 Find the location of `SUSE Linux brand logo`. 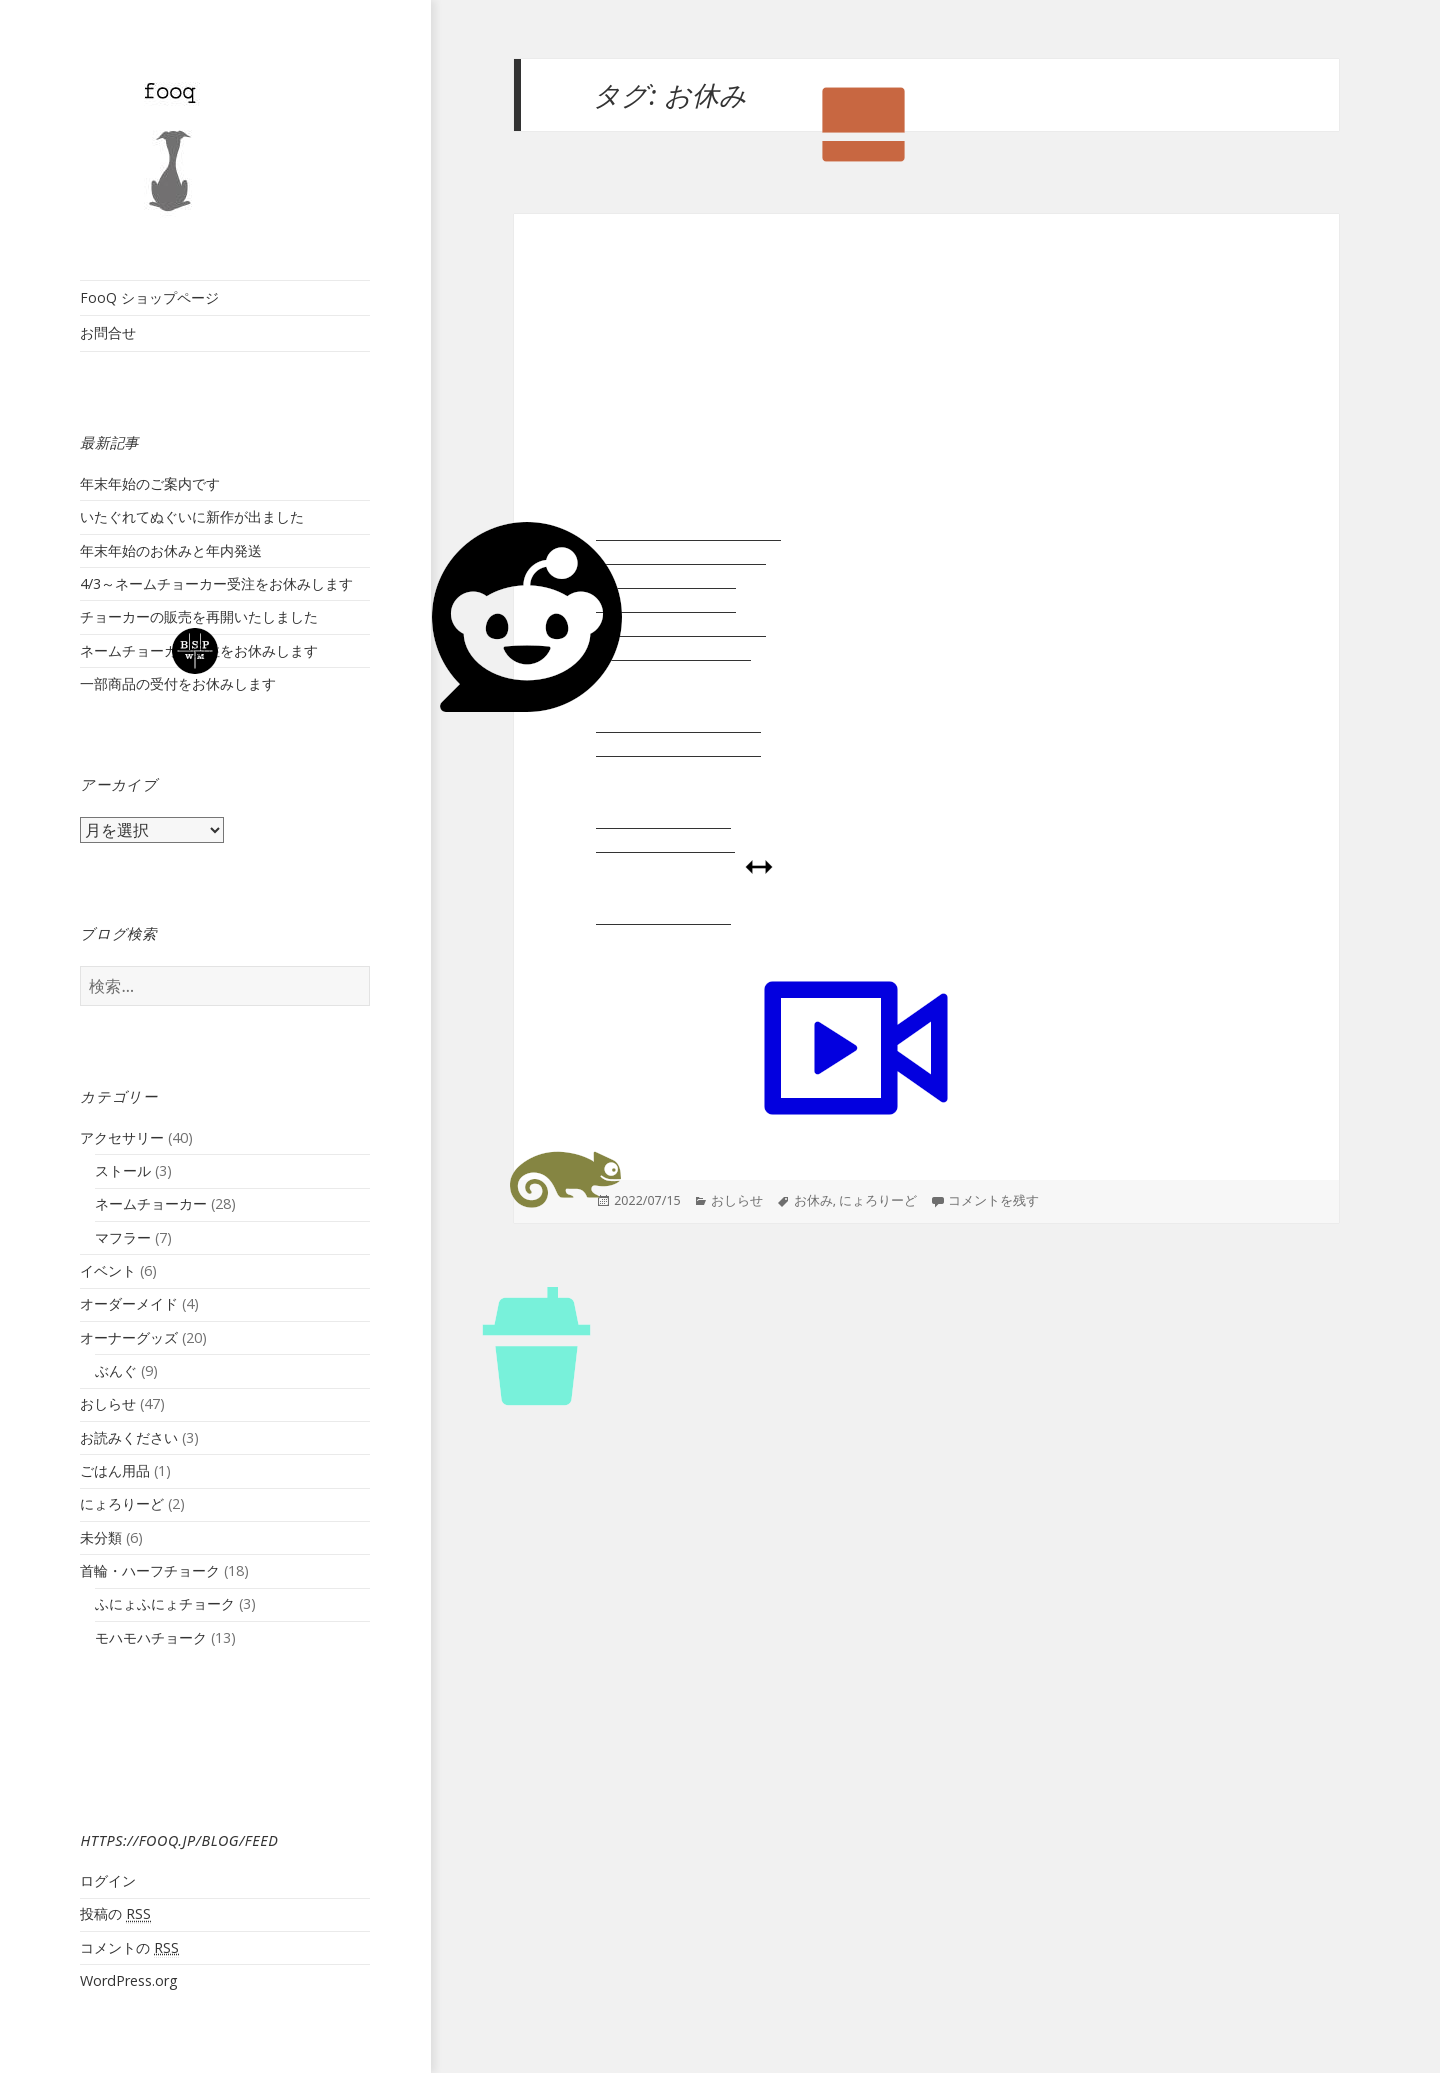

SUSE Linux brand logo is located at coordinates (565, 1179).